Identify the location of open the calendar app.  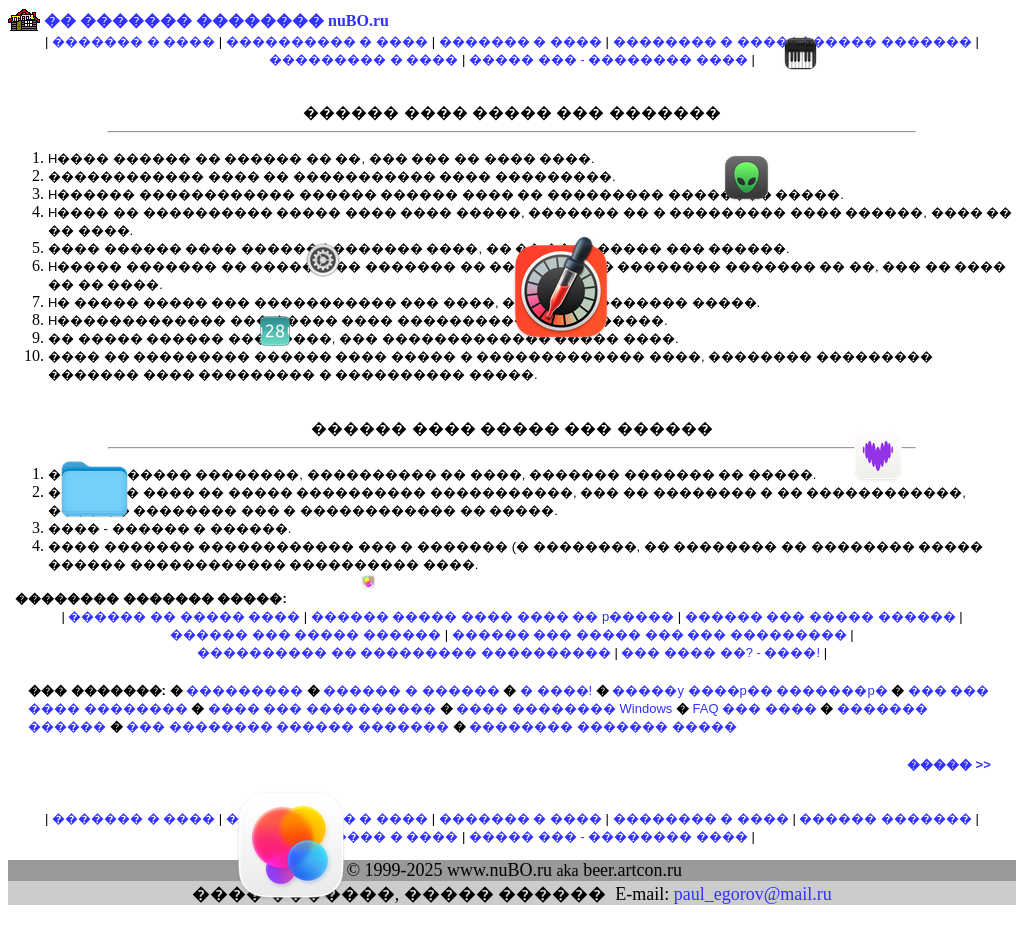
(275, 331).